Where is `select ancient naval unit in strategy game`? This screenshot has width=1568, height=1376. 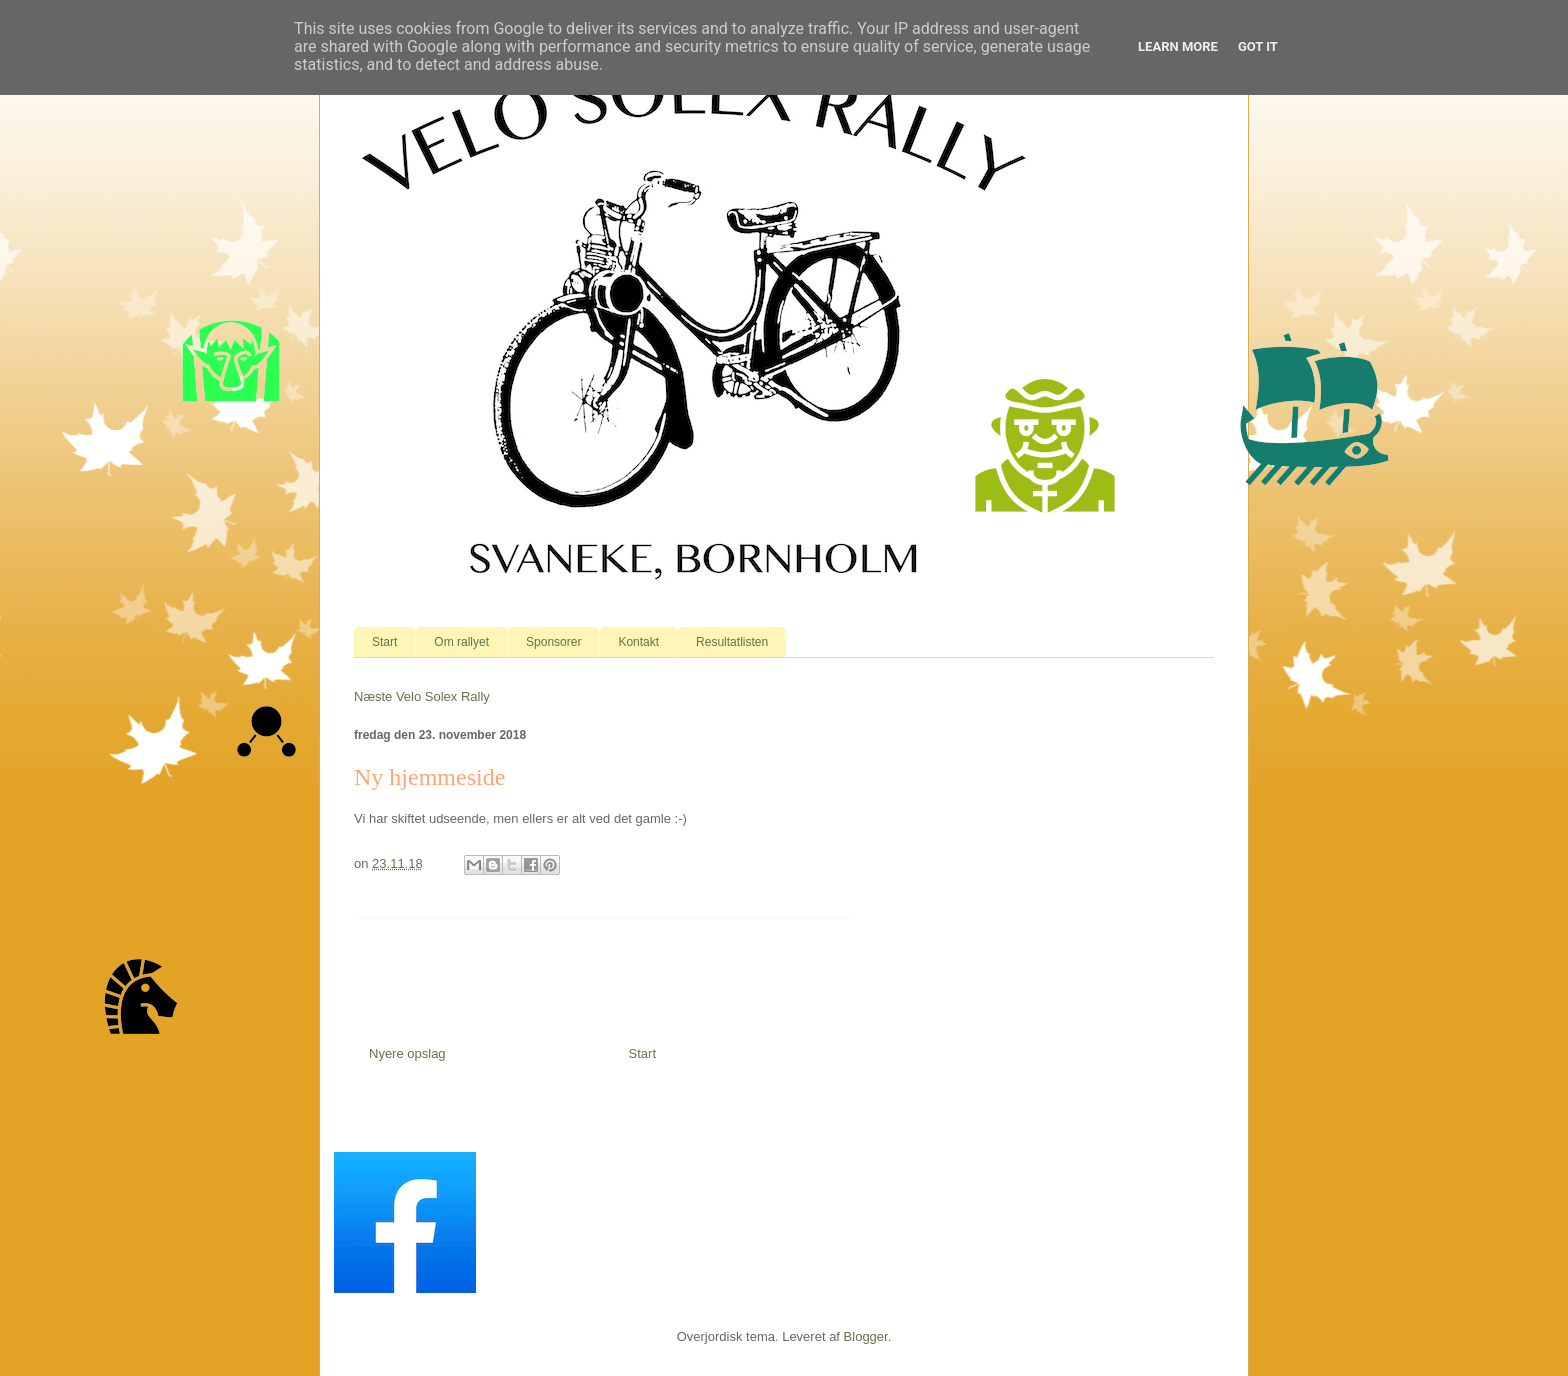 select ancient naval unit in strategy game is located at coordinates (1314, 409).